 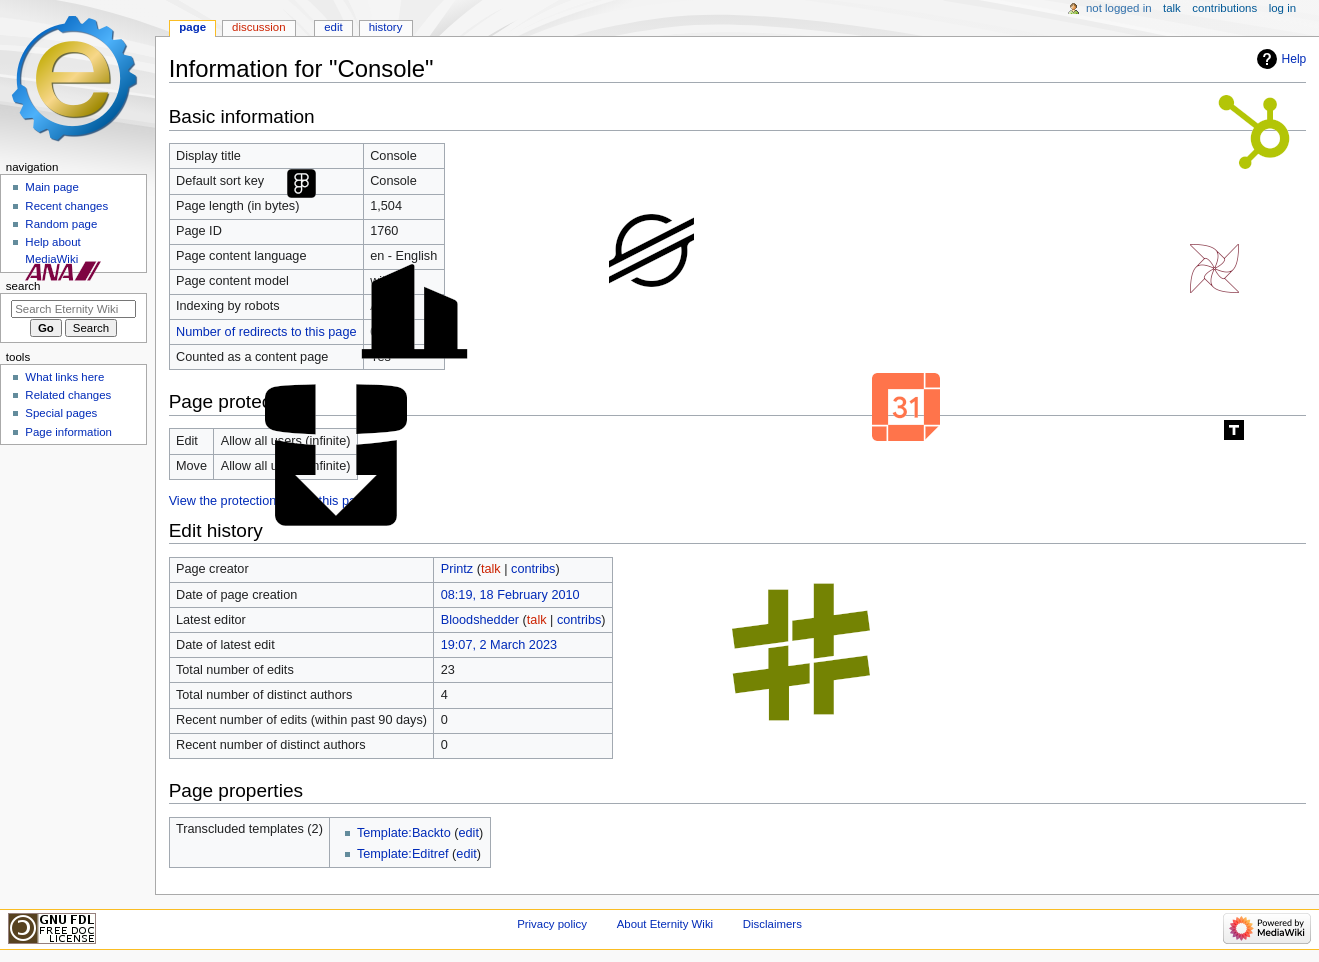 What do you see at coordinates (801, 652) in the screenshot?
I see `sharp electronics brand logo` at bounding box center [801, 652].